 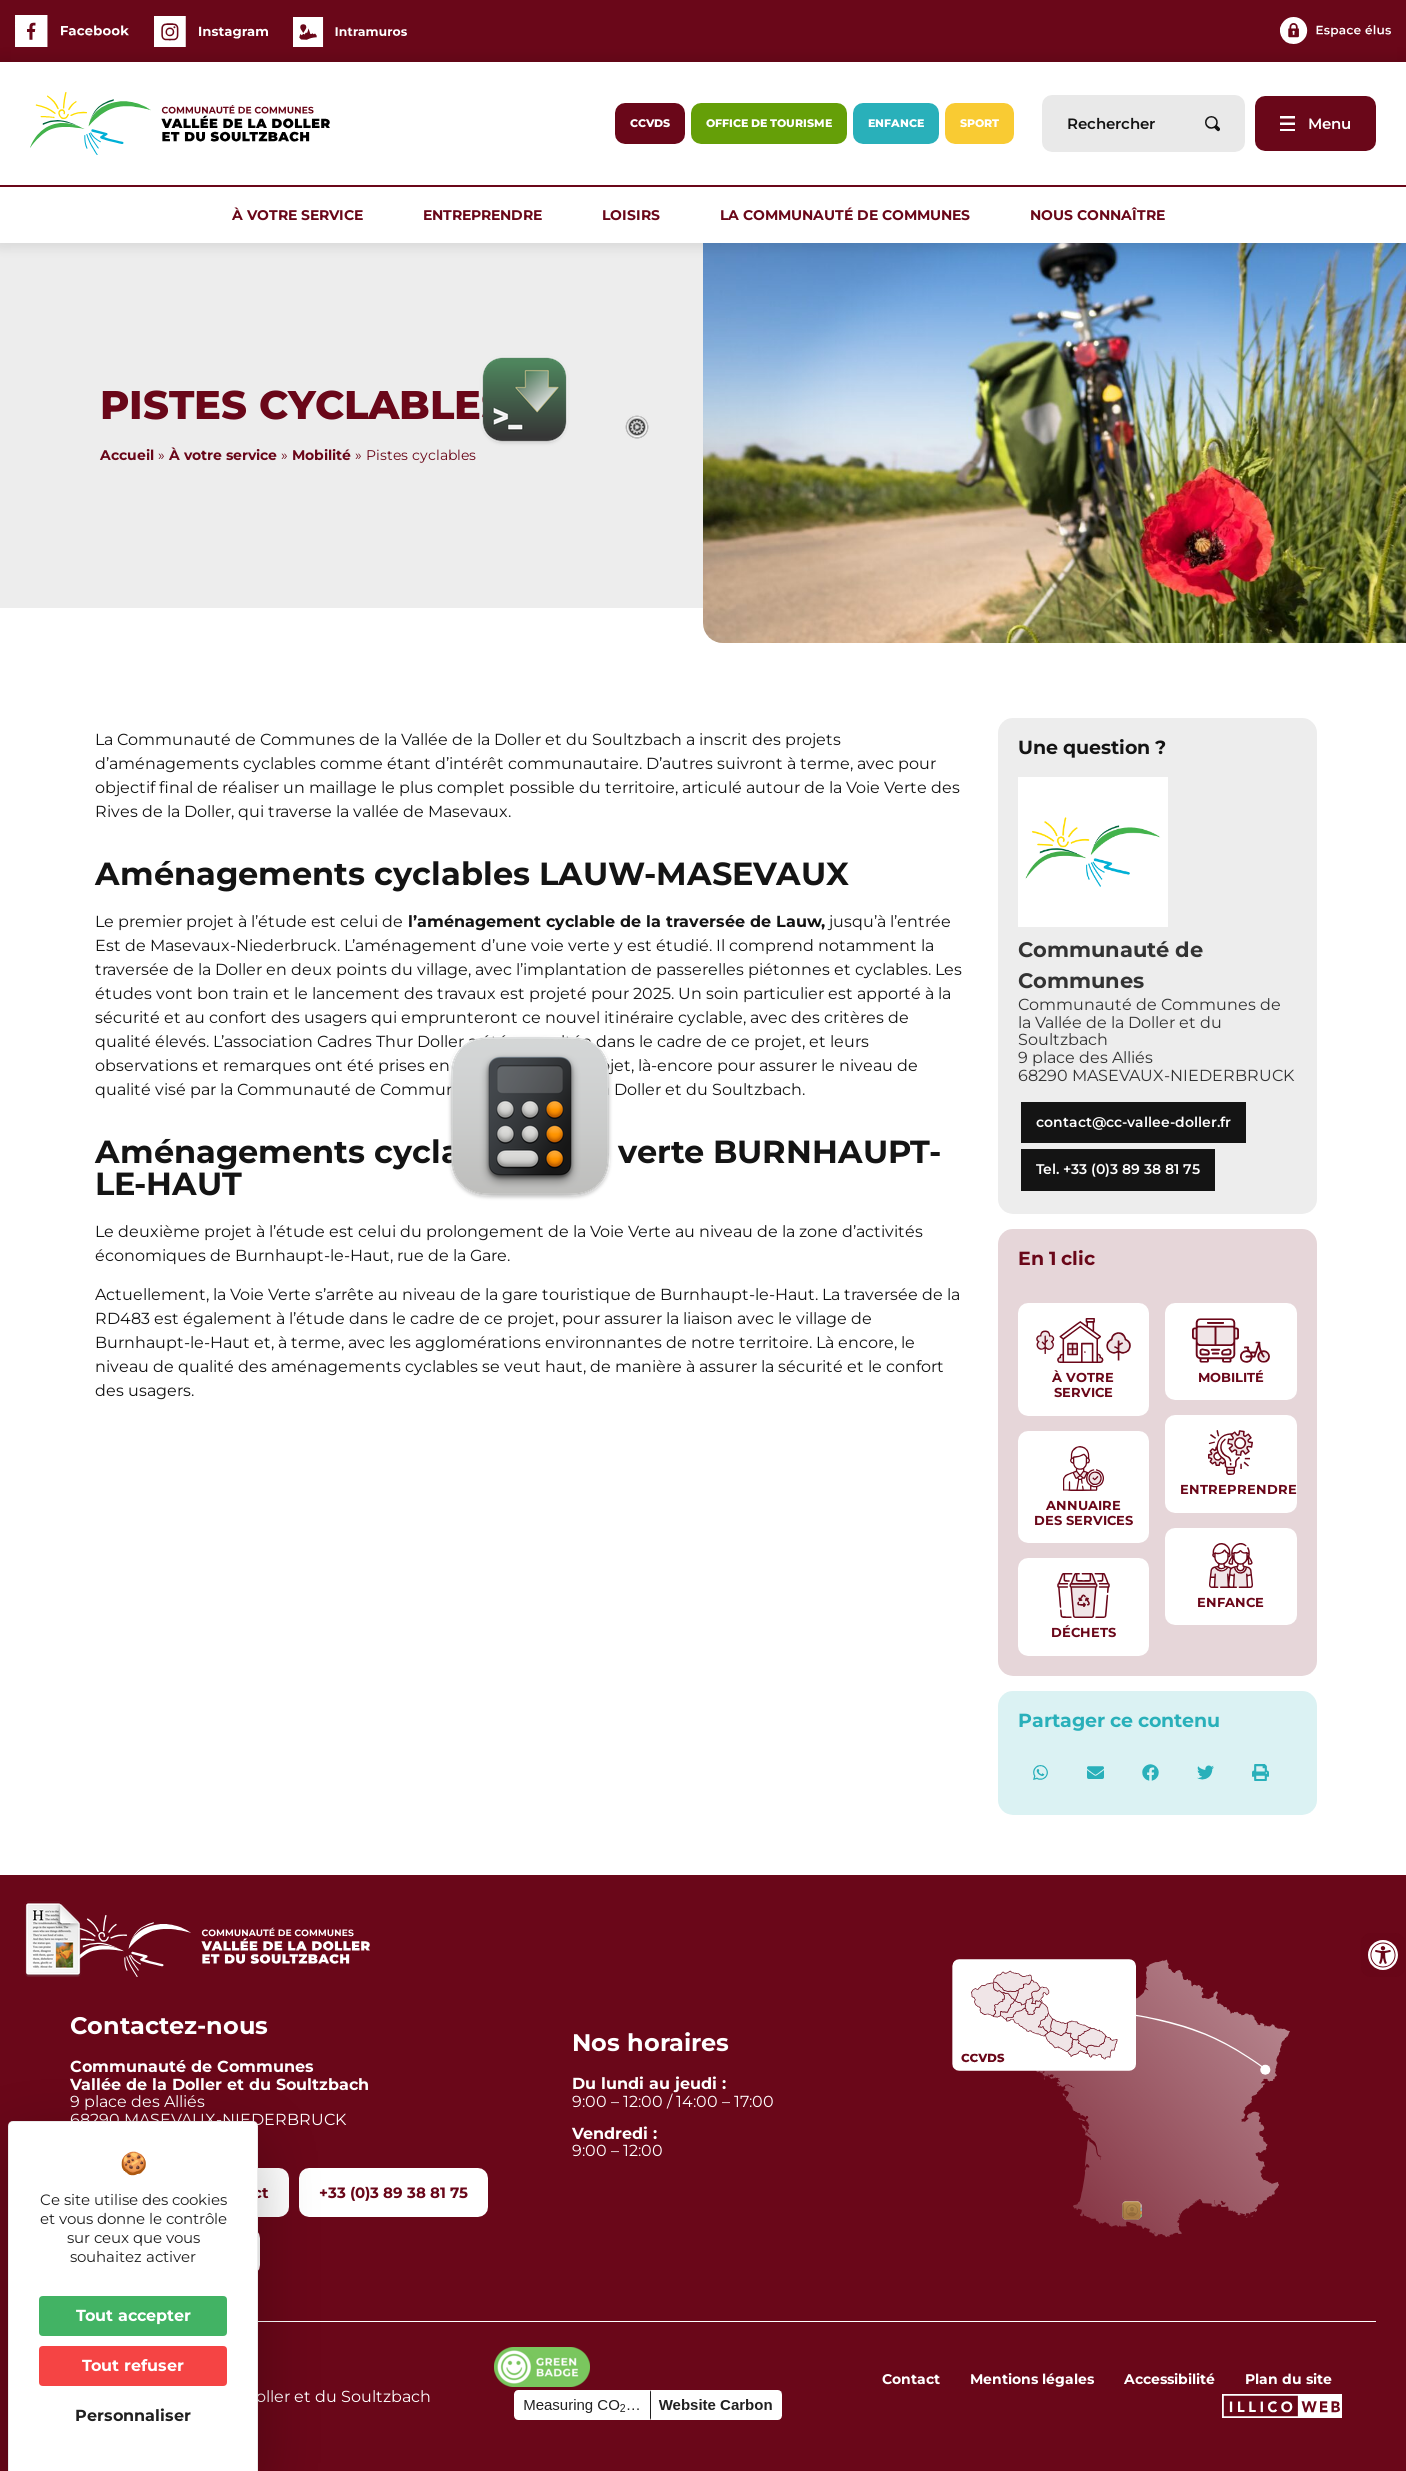 I want to click on open a document or text file, so click(x=53, y=1939).